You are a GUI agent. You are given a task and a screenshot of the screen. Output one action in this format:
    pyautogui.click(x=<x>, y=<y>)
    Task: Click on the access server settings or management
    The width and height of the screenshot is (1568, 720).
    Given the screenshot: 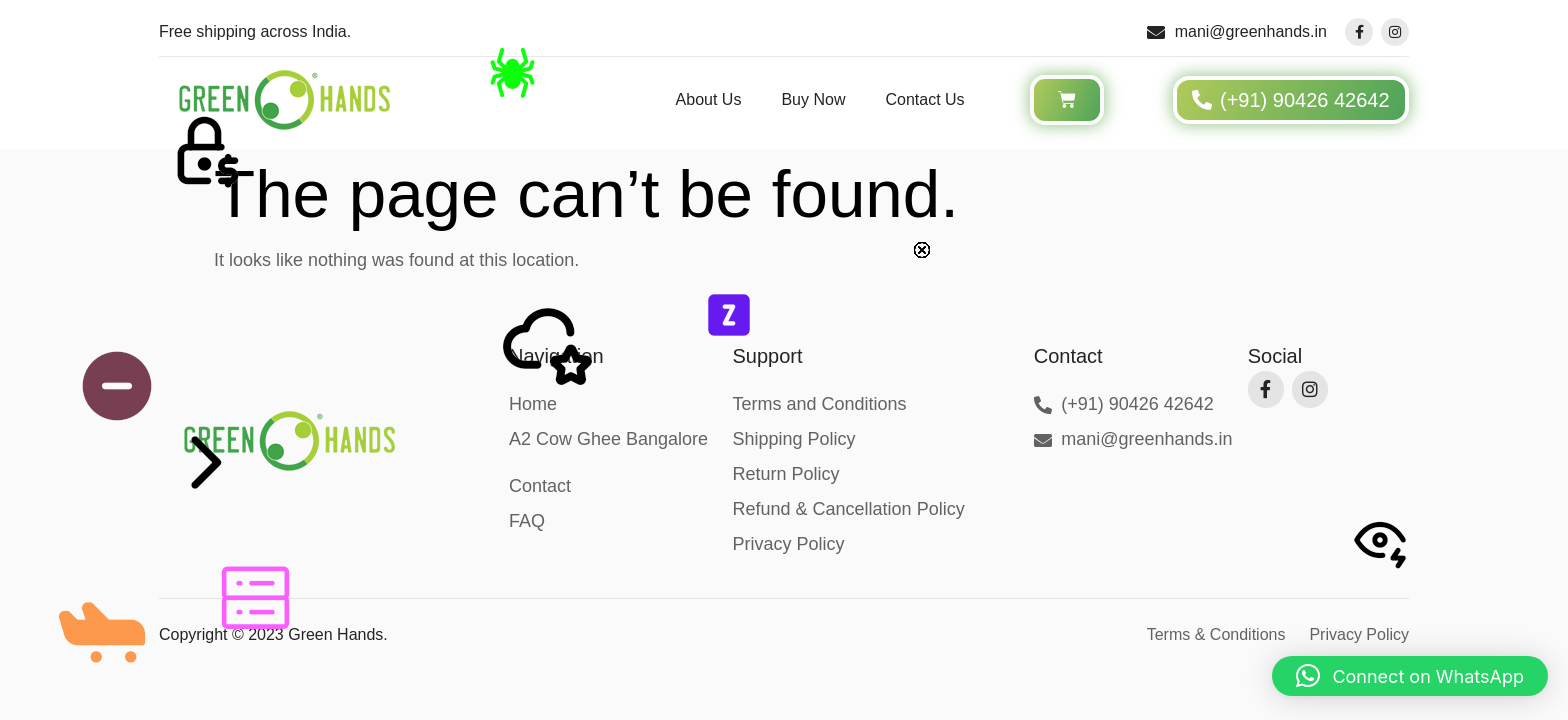 What is the action you would take?
    pyautogui.click(x=255, y=598)
    